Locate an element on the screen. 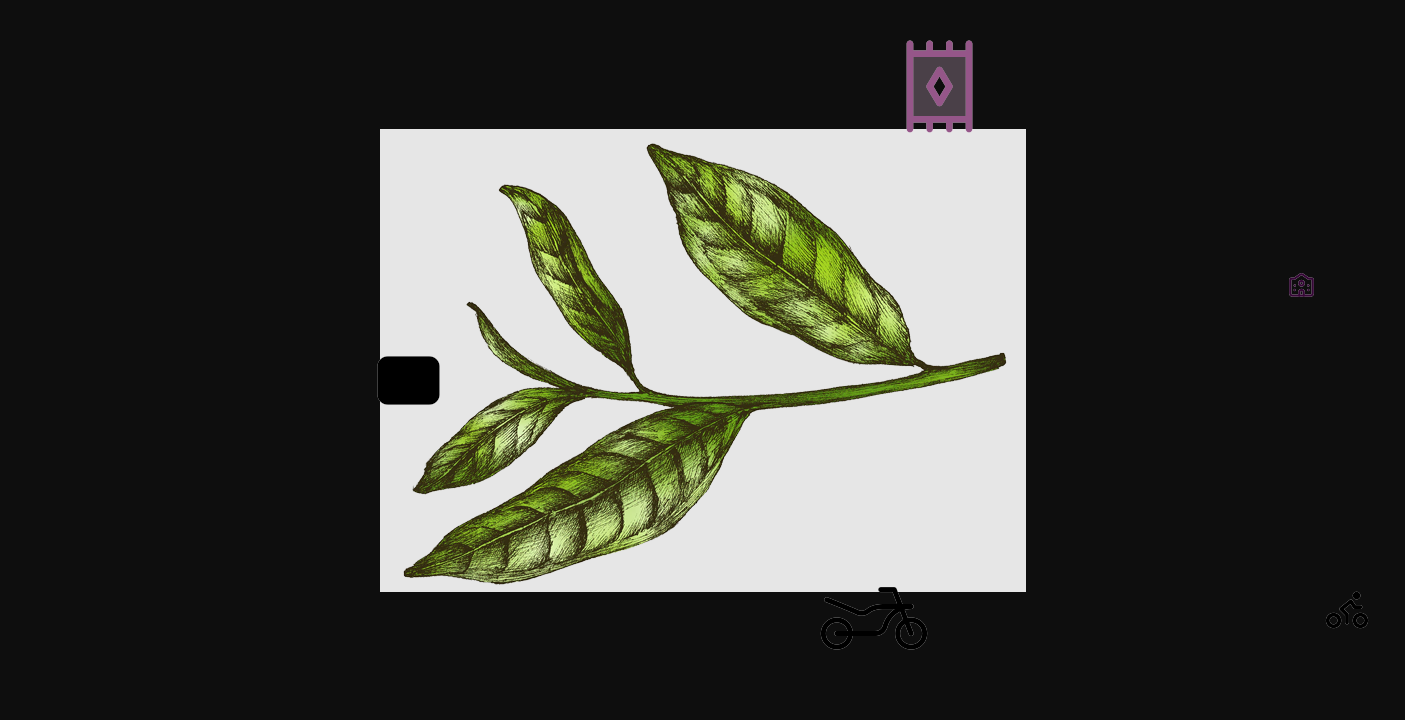 Image resolution: width=1405 pixels, height=720 pixels. browse rugs or floor decor in a home furnishing app is located at coordinates (939, 86).